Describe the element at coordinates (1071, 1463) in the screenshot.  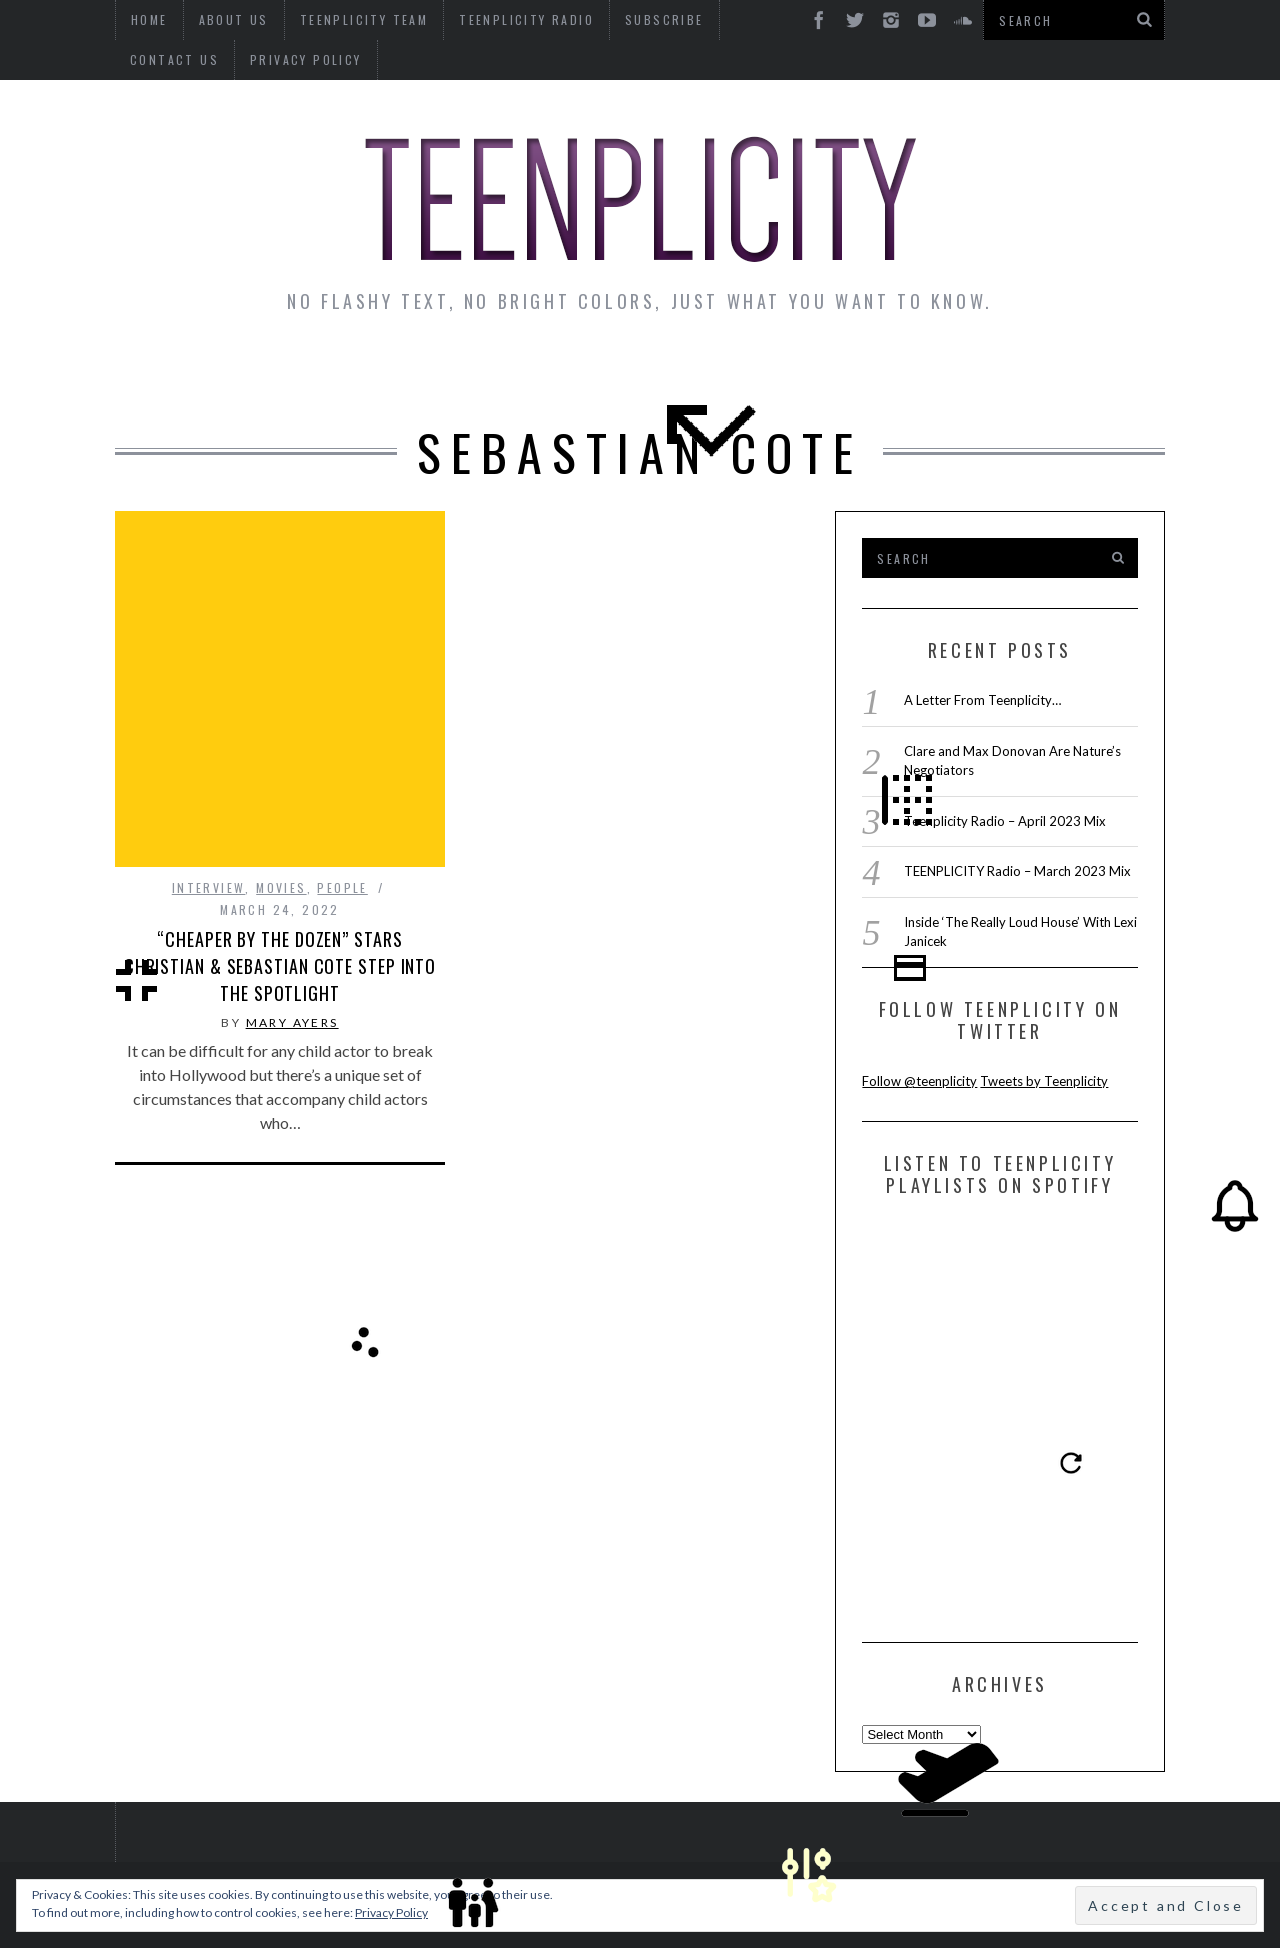
I see `refresh or reload the current page` at that location.